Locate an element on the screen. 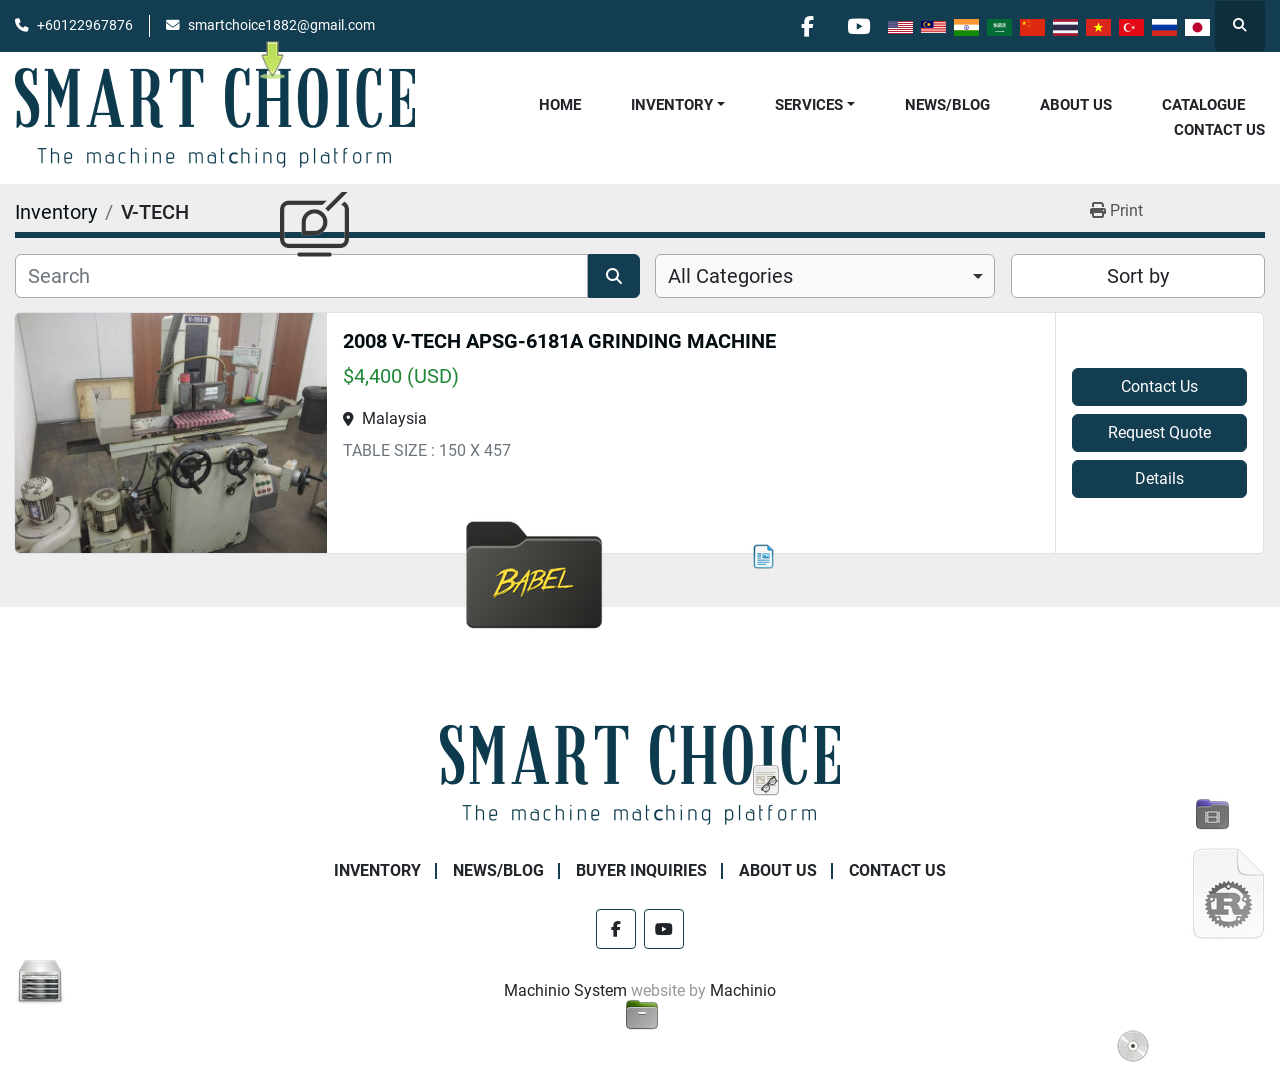 The width and height of the screenshot is (1280, 1075). libreoffice writer document template file is located at coordinates (763, 556).